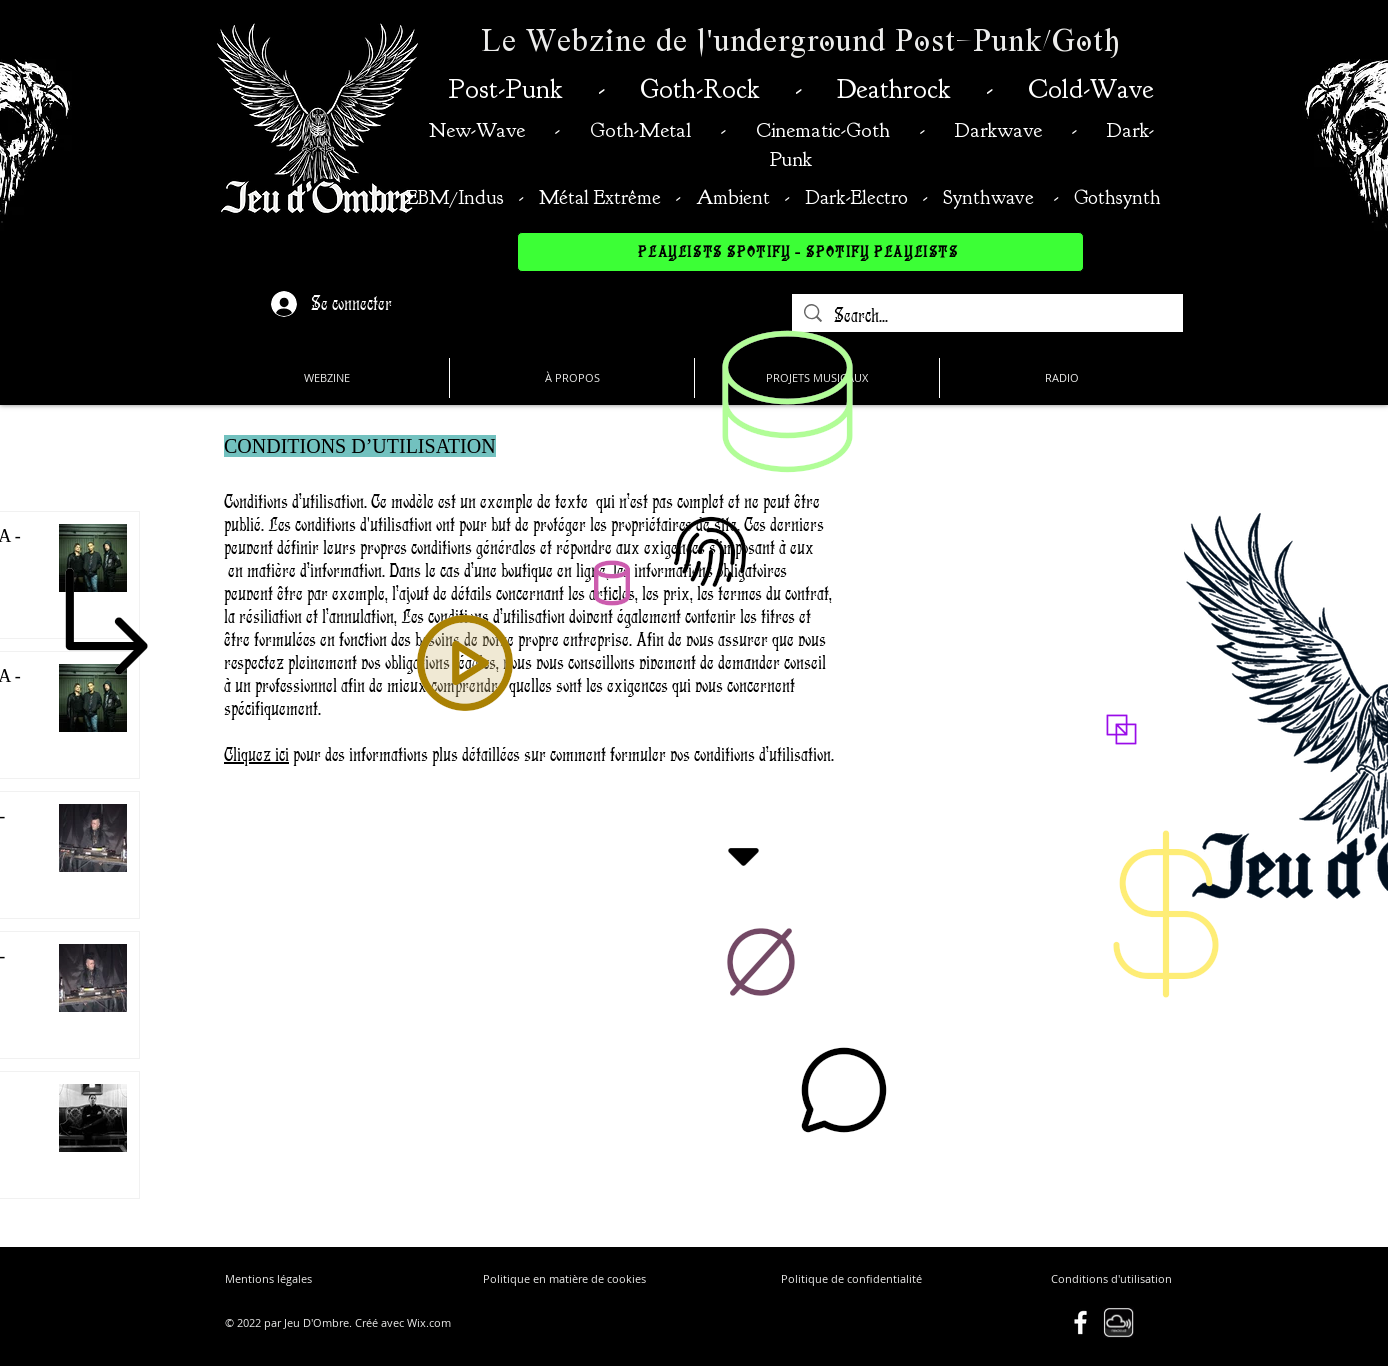 This screenshot has height=1366, width=1388. I want to click on open chat or messaging, so click(844, 1090).